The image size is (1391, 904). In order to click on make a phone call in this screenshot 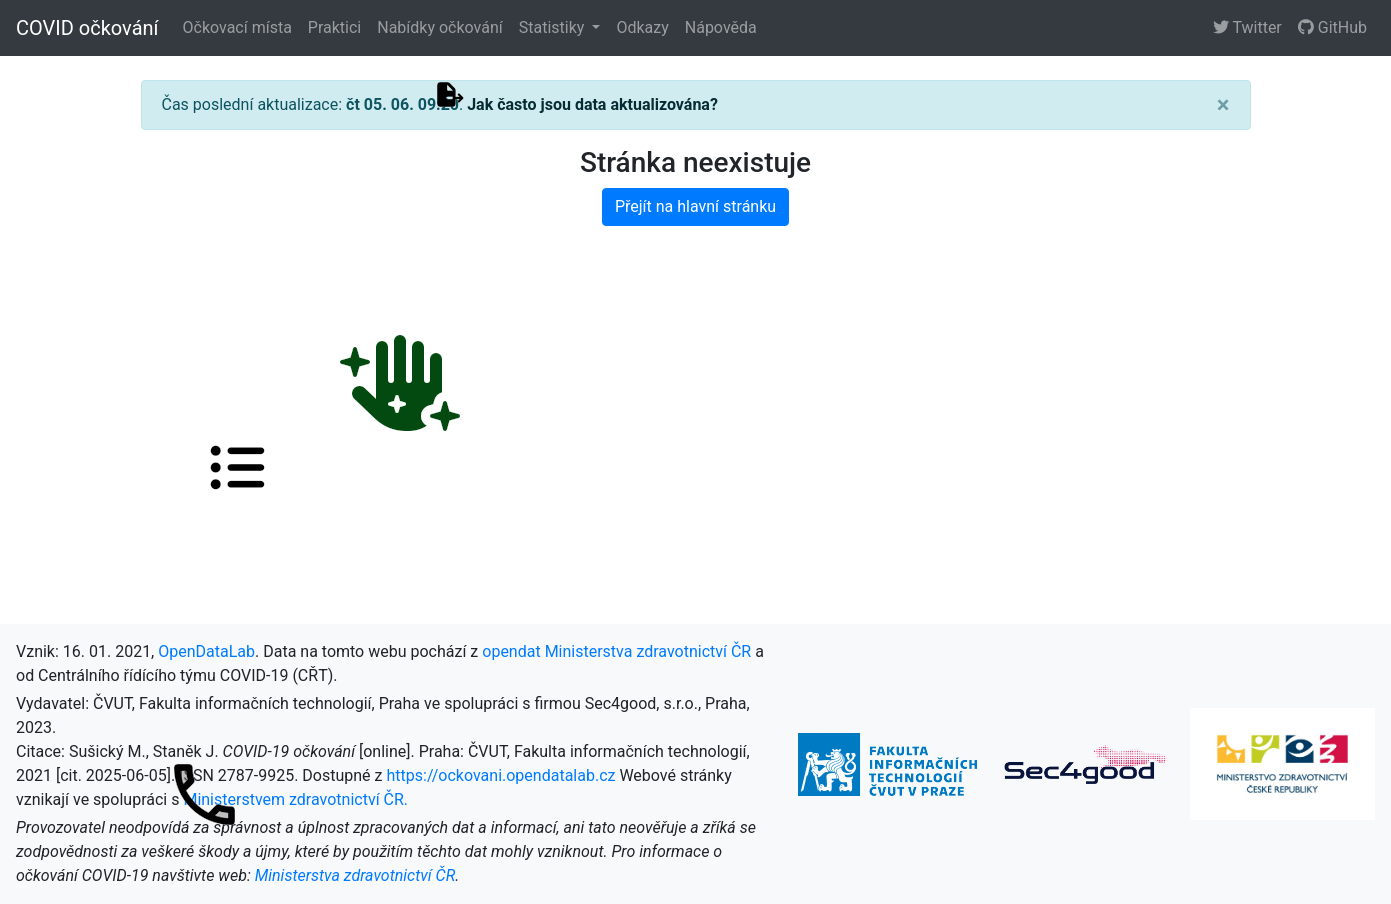, I will do `click(204, 794)`.